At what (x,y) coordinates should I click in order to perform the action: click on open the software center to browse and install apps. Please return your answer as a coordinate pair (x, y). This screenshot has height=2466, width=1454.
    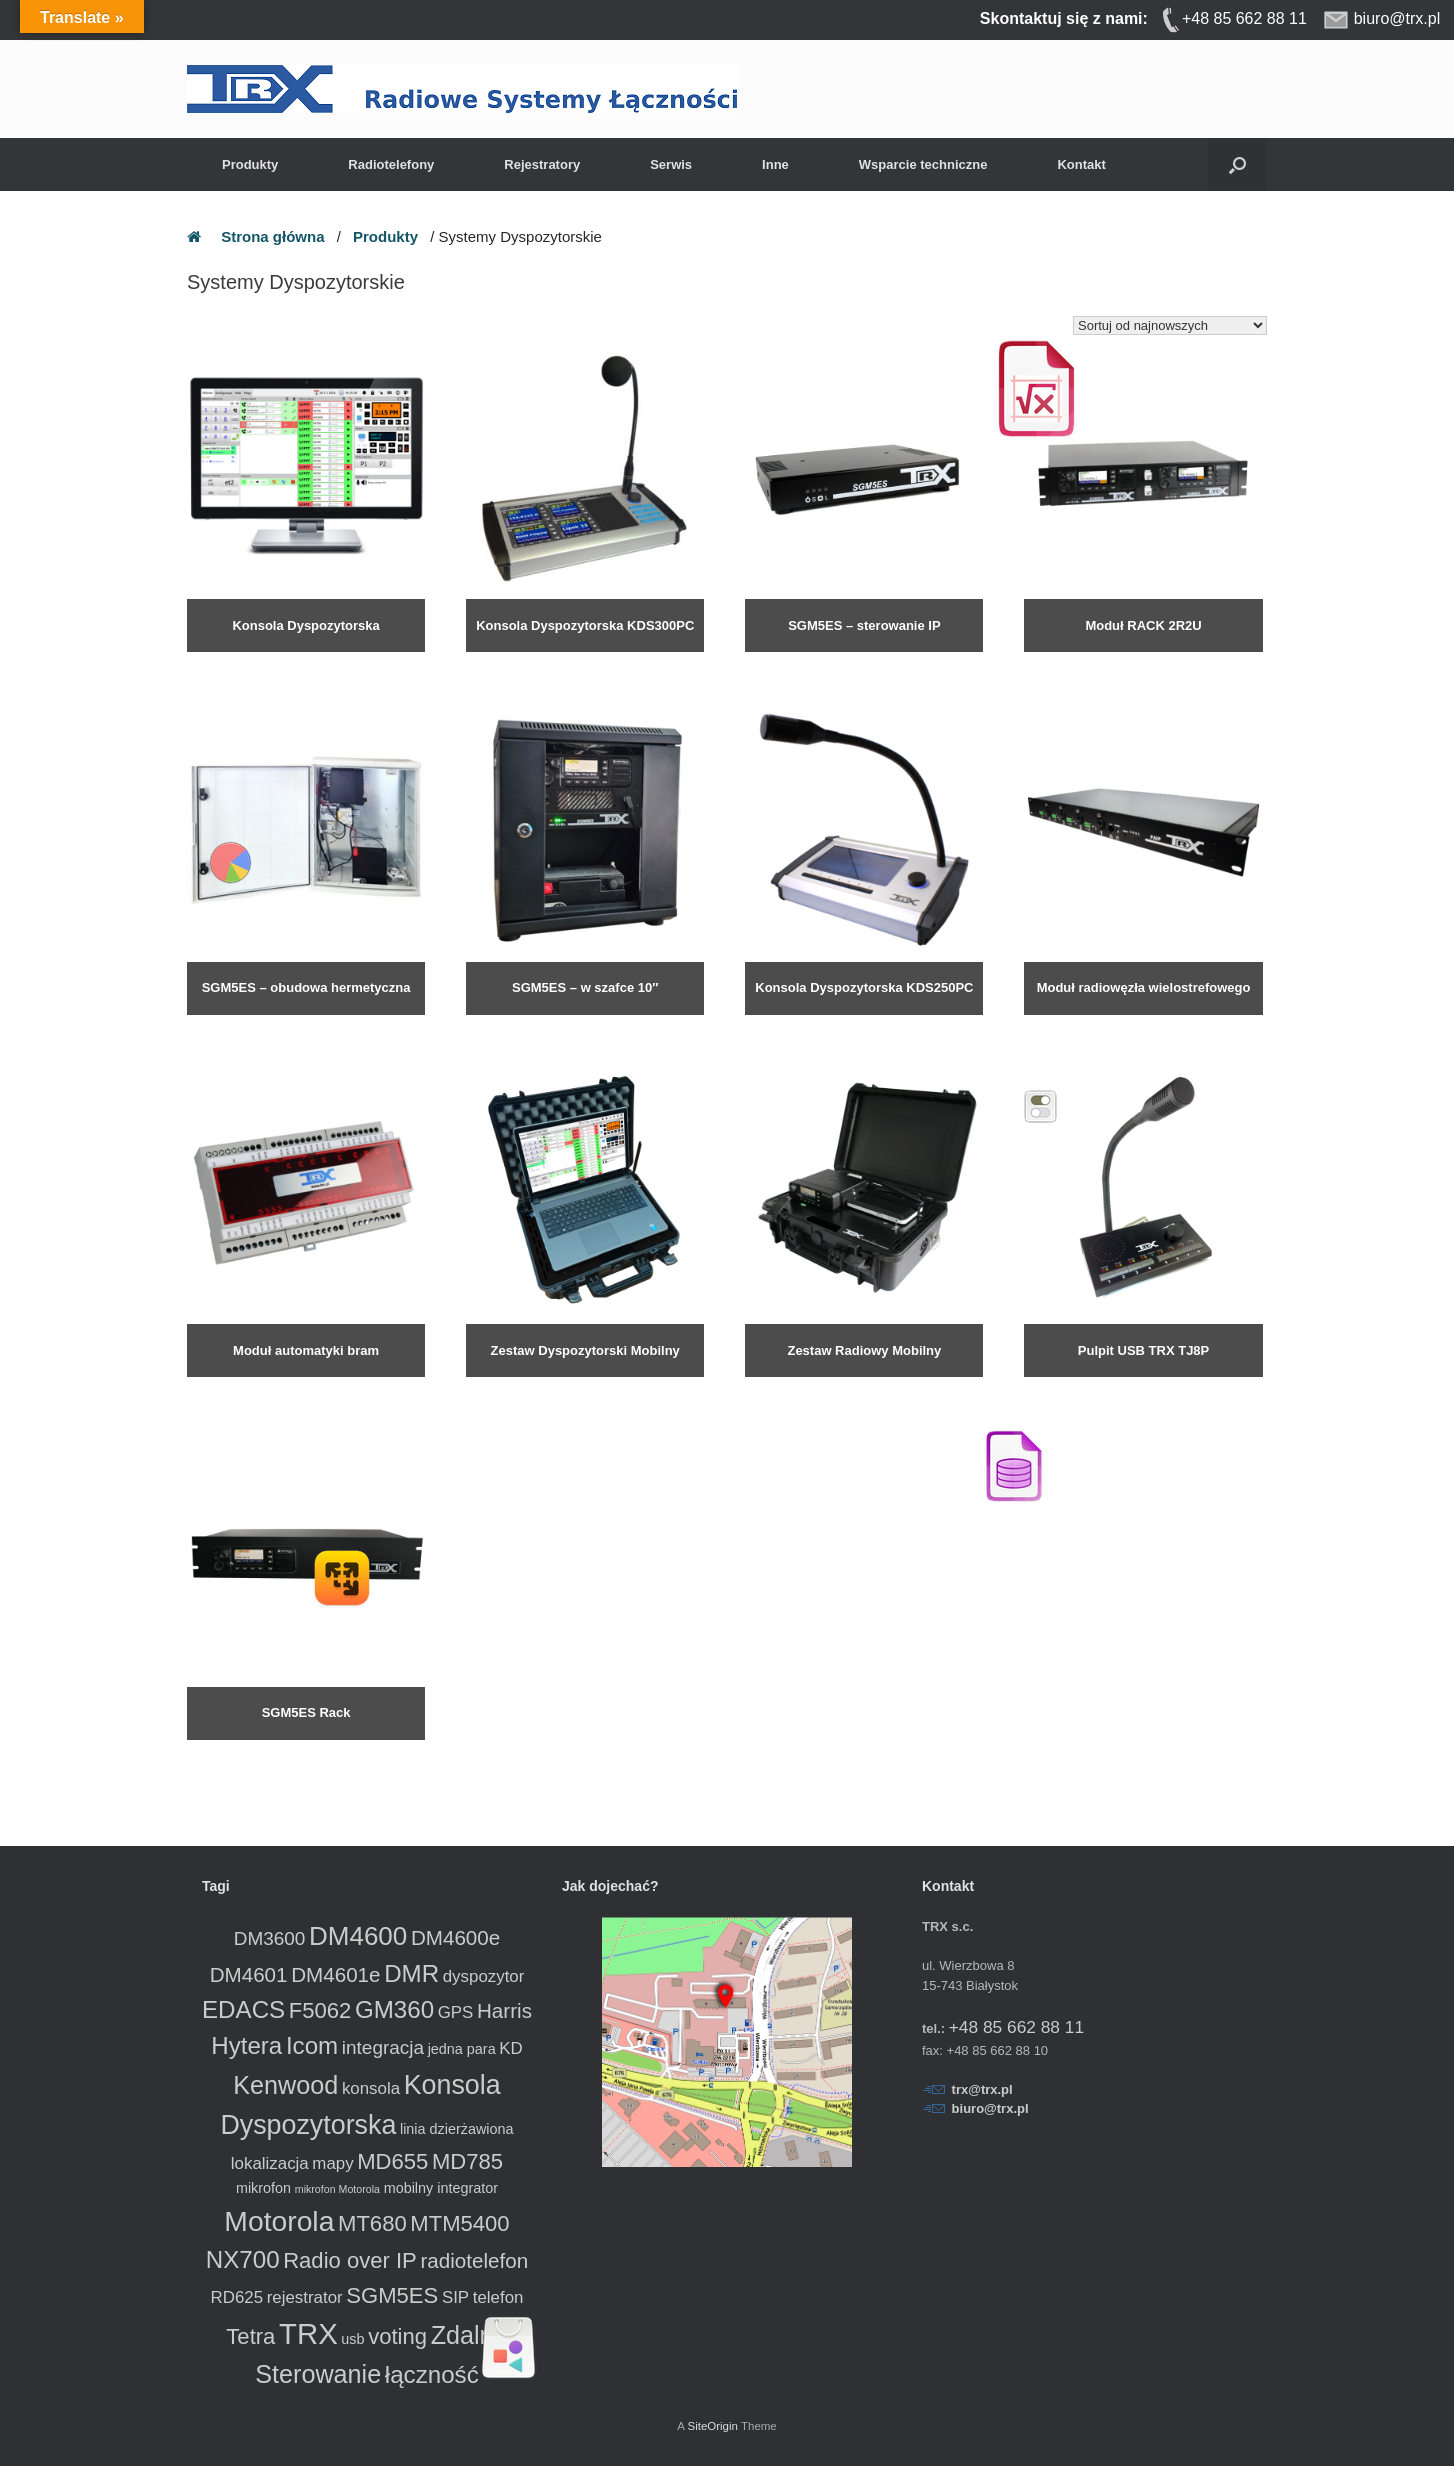
    Looking at the image, I should click on (508, 2347).